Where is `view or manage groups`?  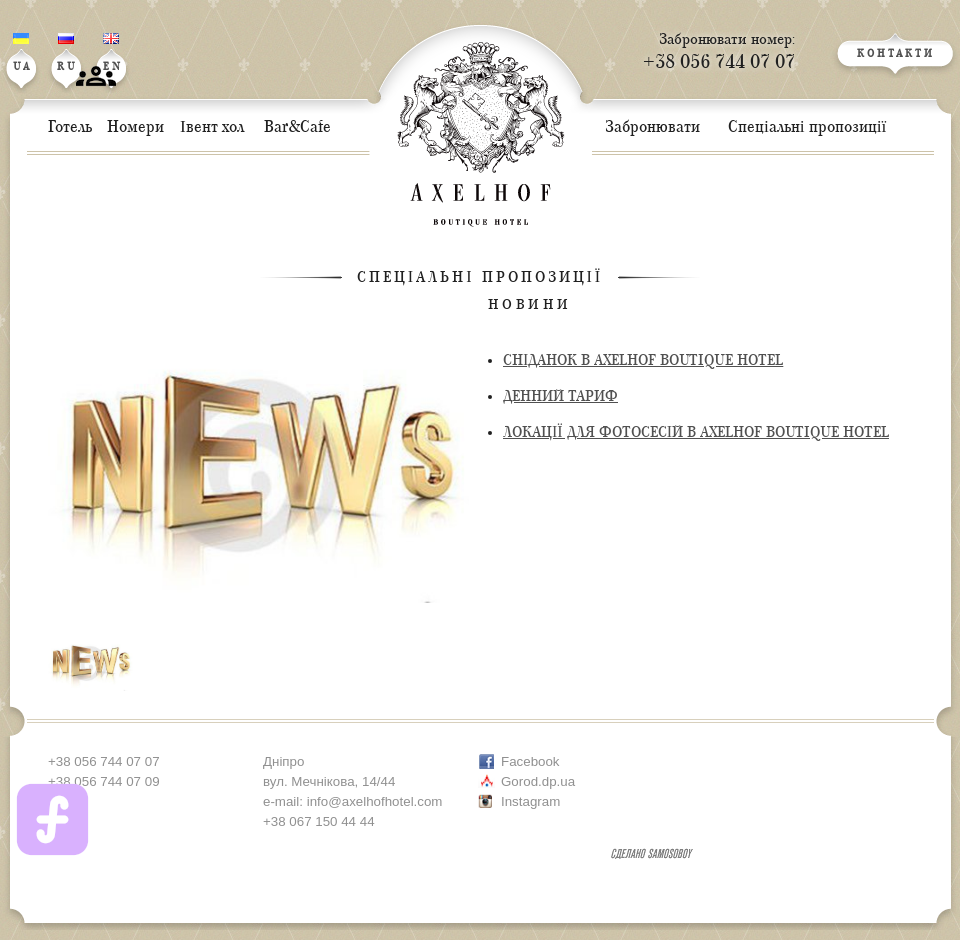 view or manage groups is located at coordinates (96, 76).